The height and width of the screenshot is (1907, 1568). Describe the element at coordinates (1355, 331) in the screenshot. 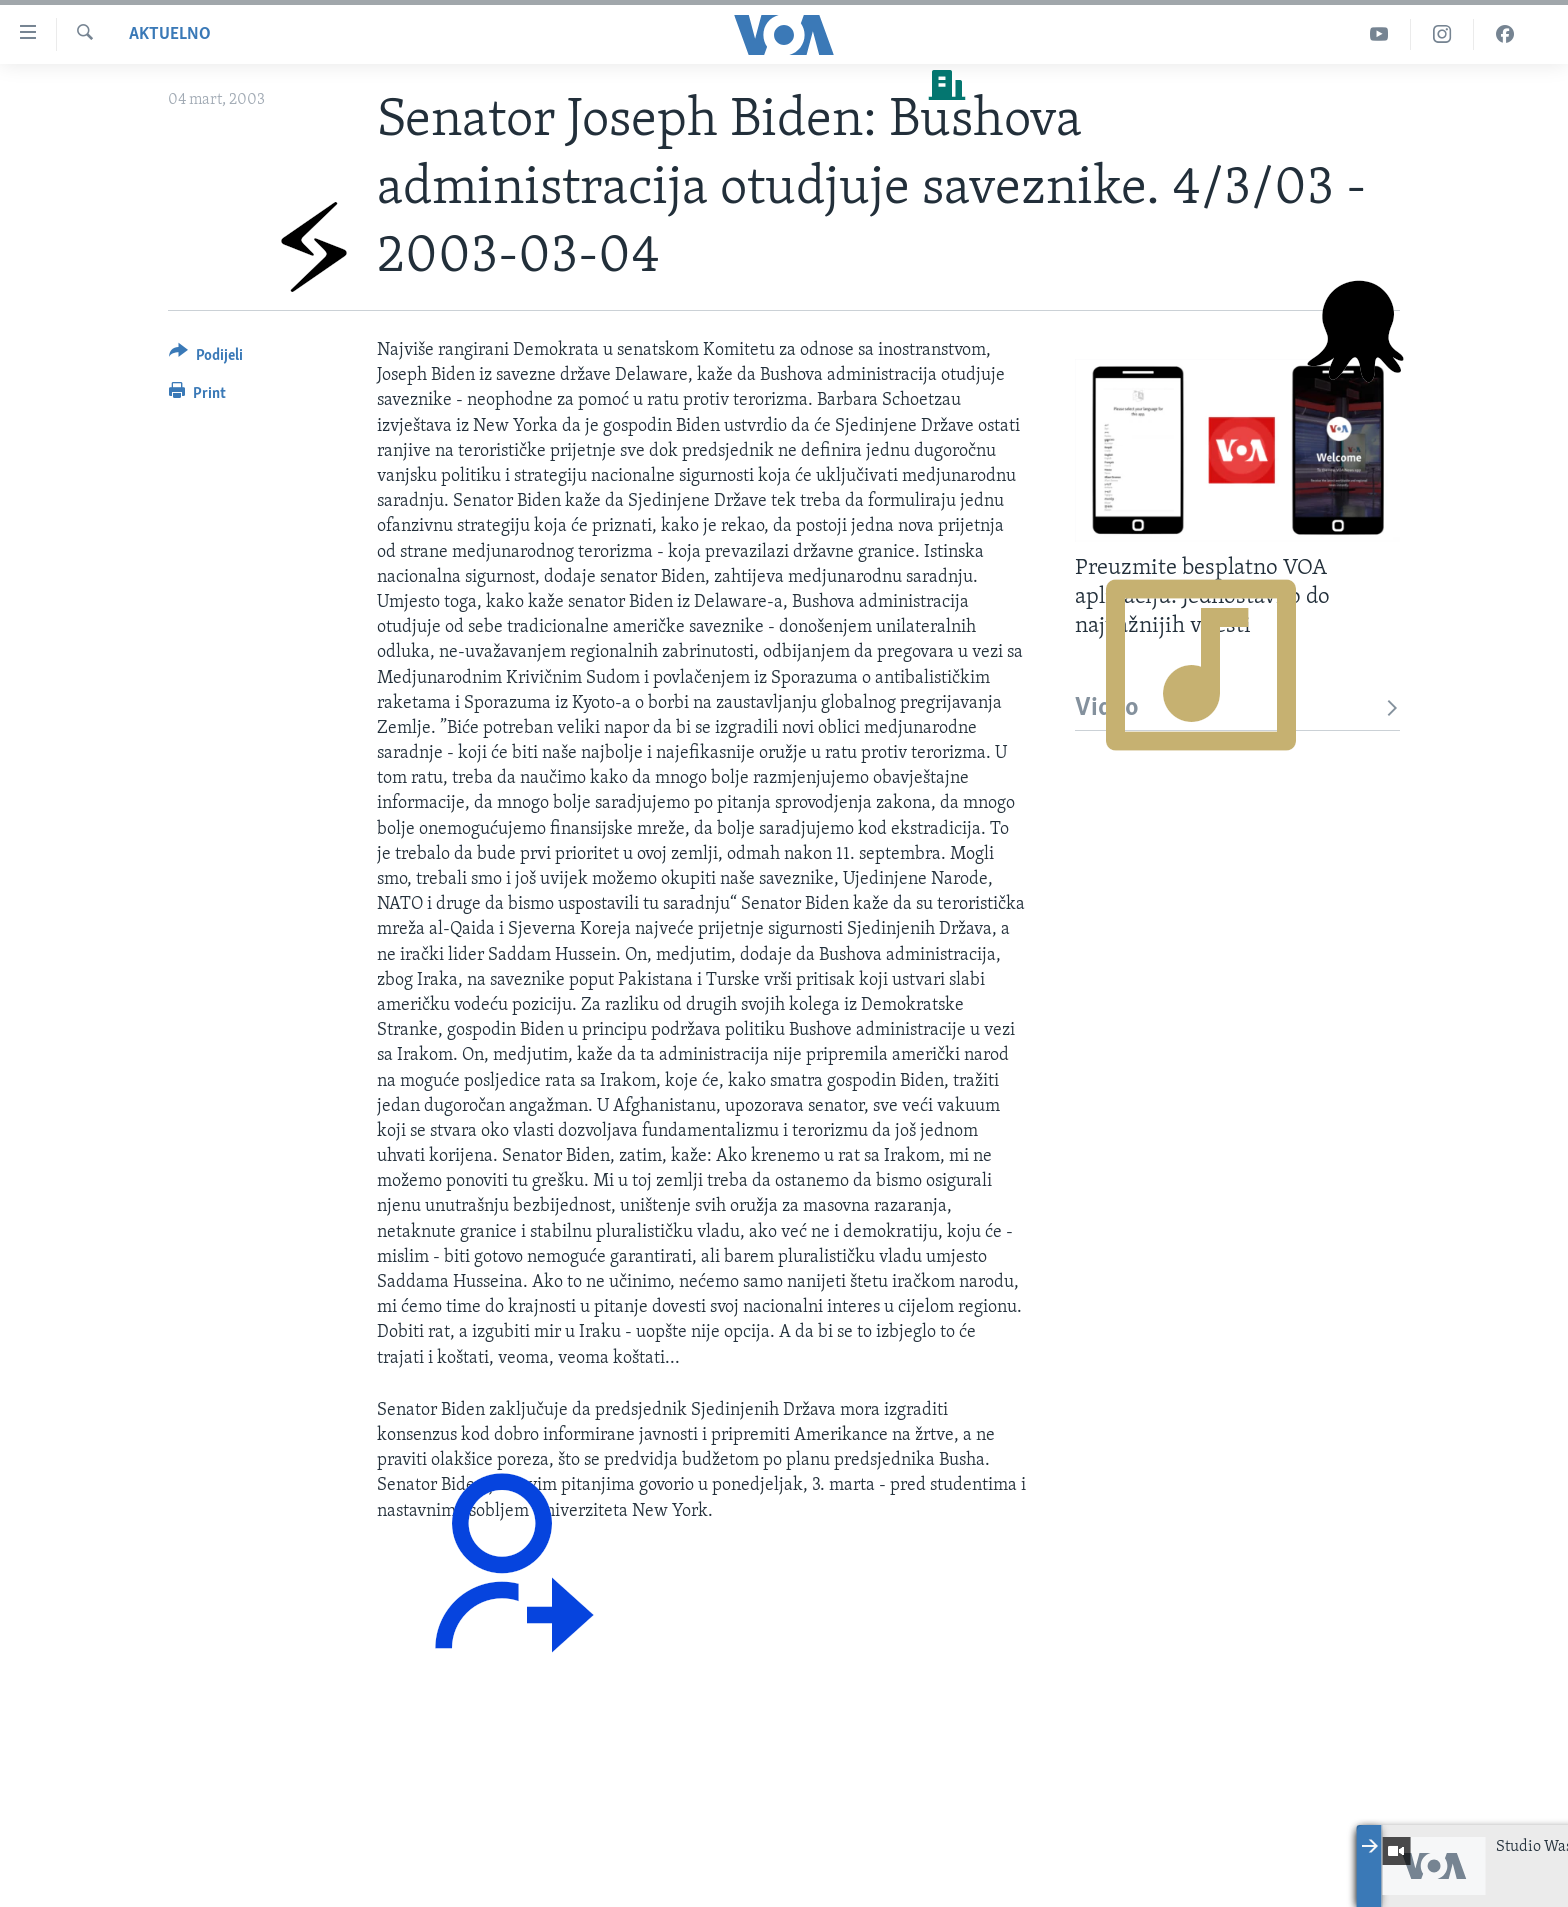

I see `octopus deploy logo` at that location.